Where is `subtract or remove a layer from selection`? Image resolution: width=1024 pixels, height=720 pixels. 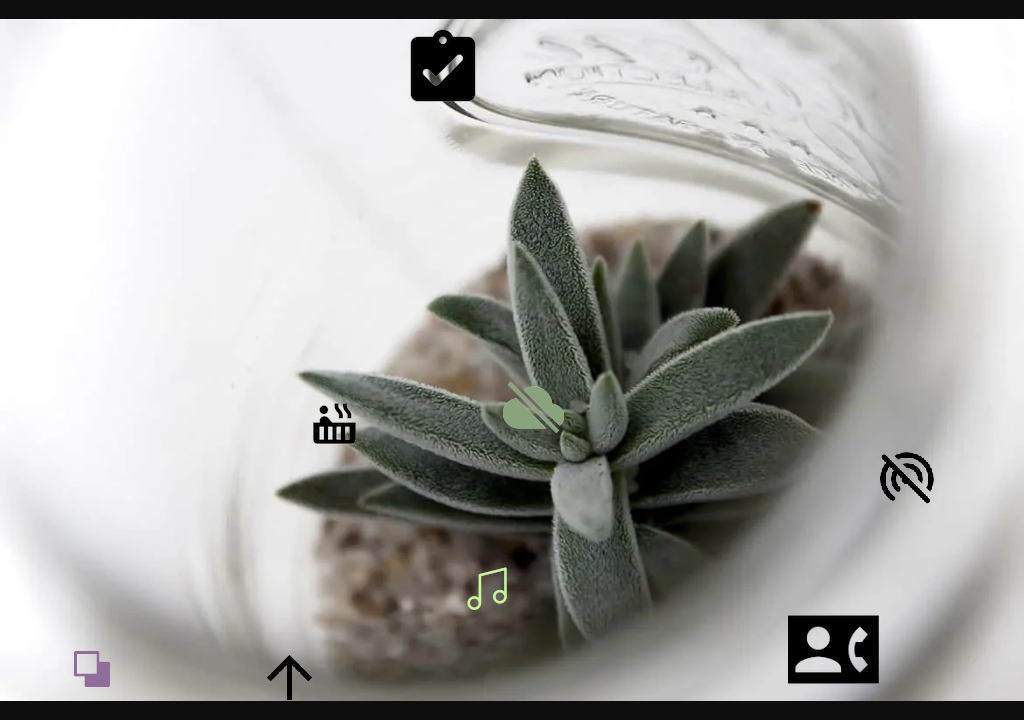 subtract or remove a layer from selection is located at coordinates (92, 669).